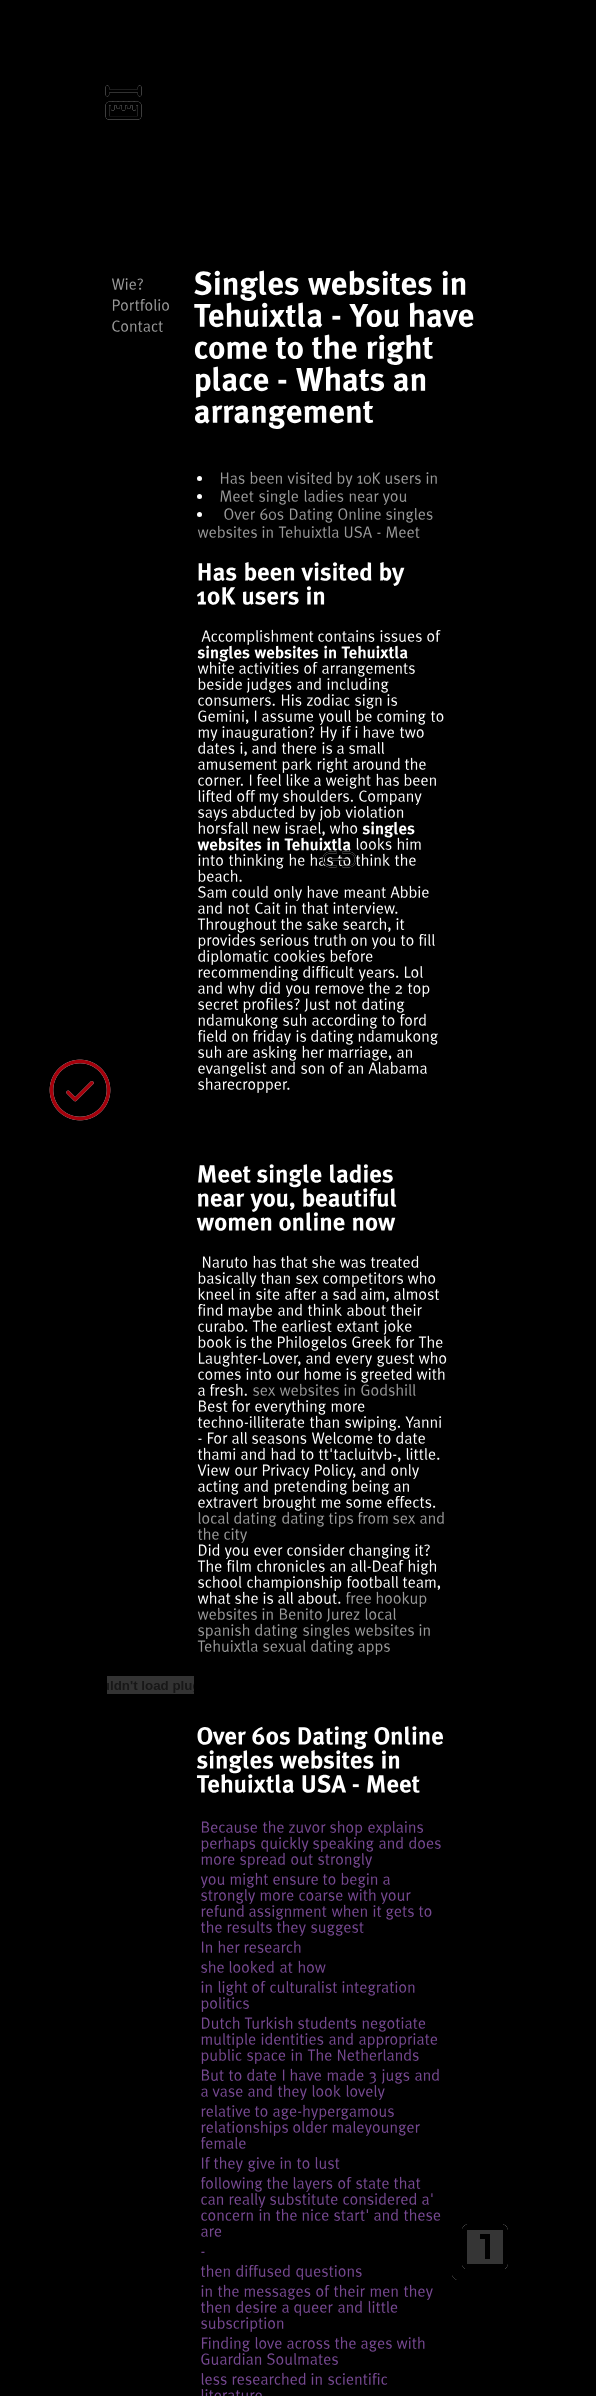  I want to click on access measurement tools, so click(123, 103).